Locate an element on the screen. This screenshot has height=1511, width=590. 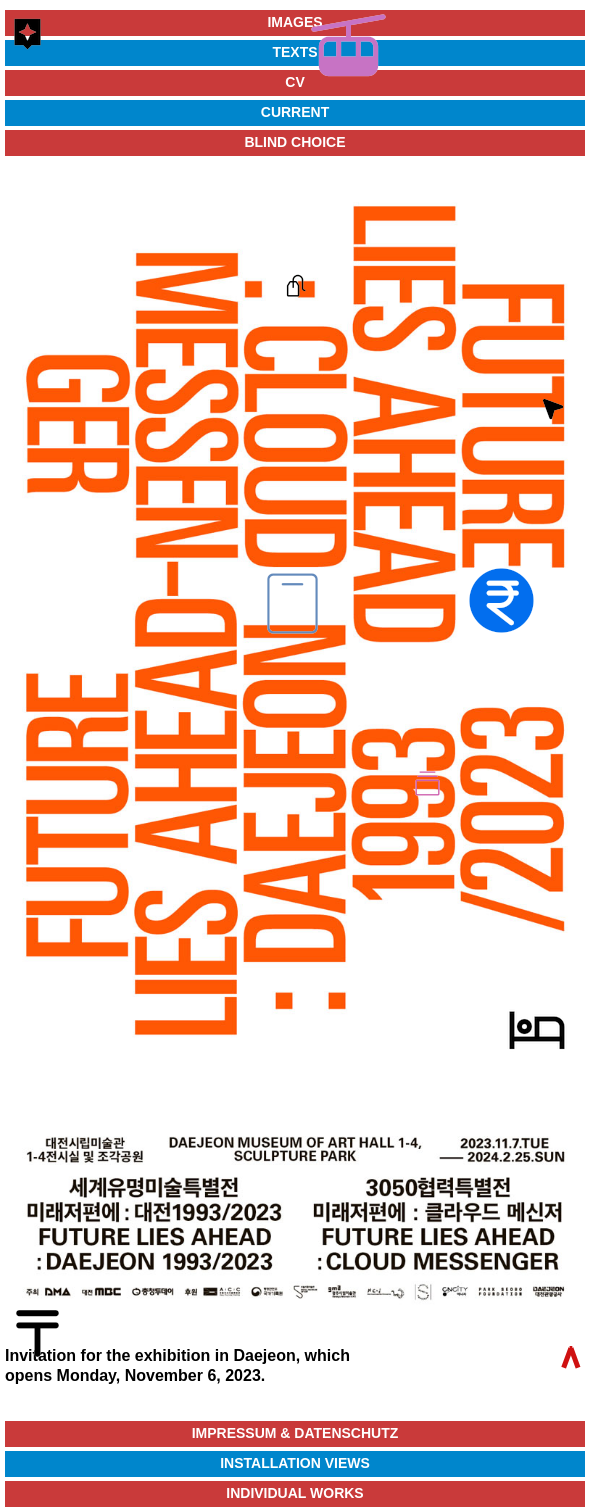
find nearby hotels or lodging is located at coordinates (537, 1029).